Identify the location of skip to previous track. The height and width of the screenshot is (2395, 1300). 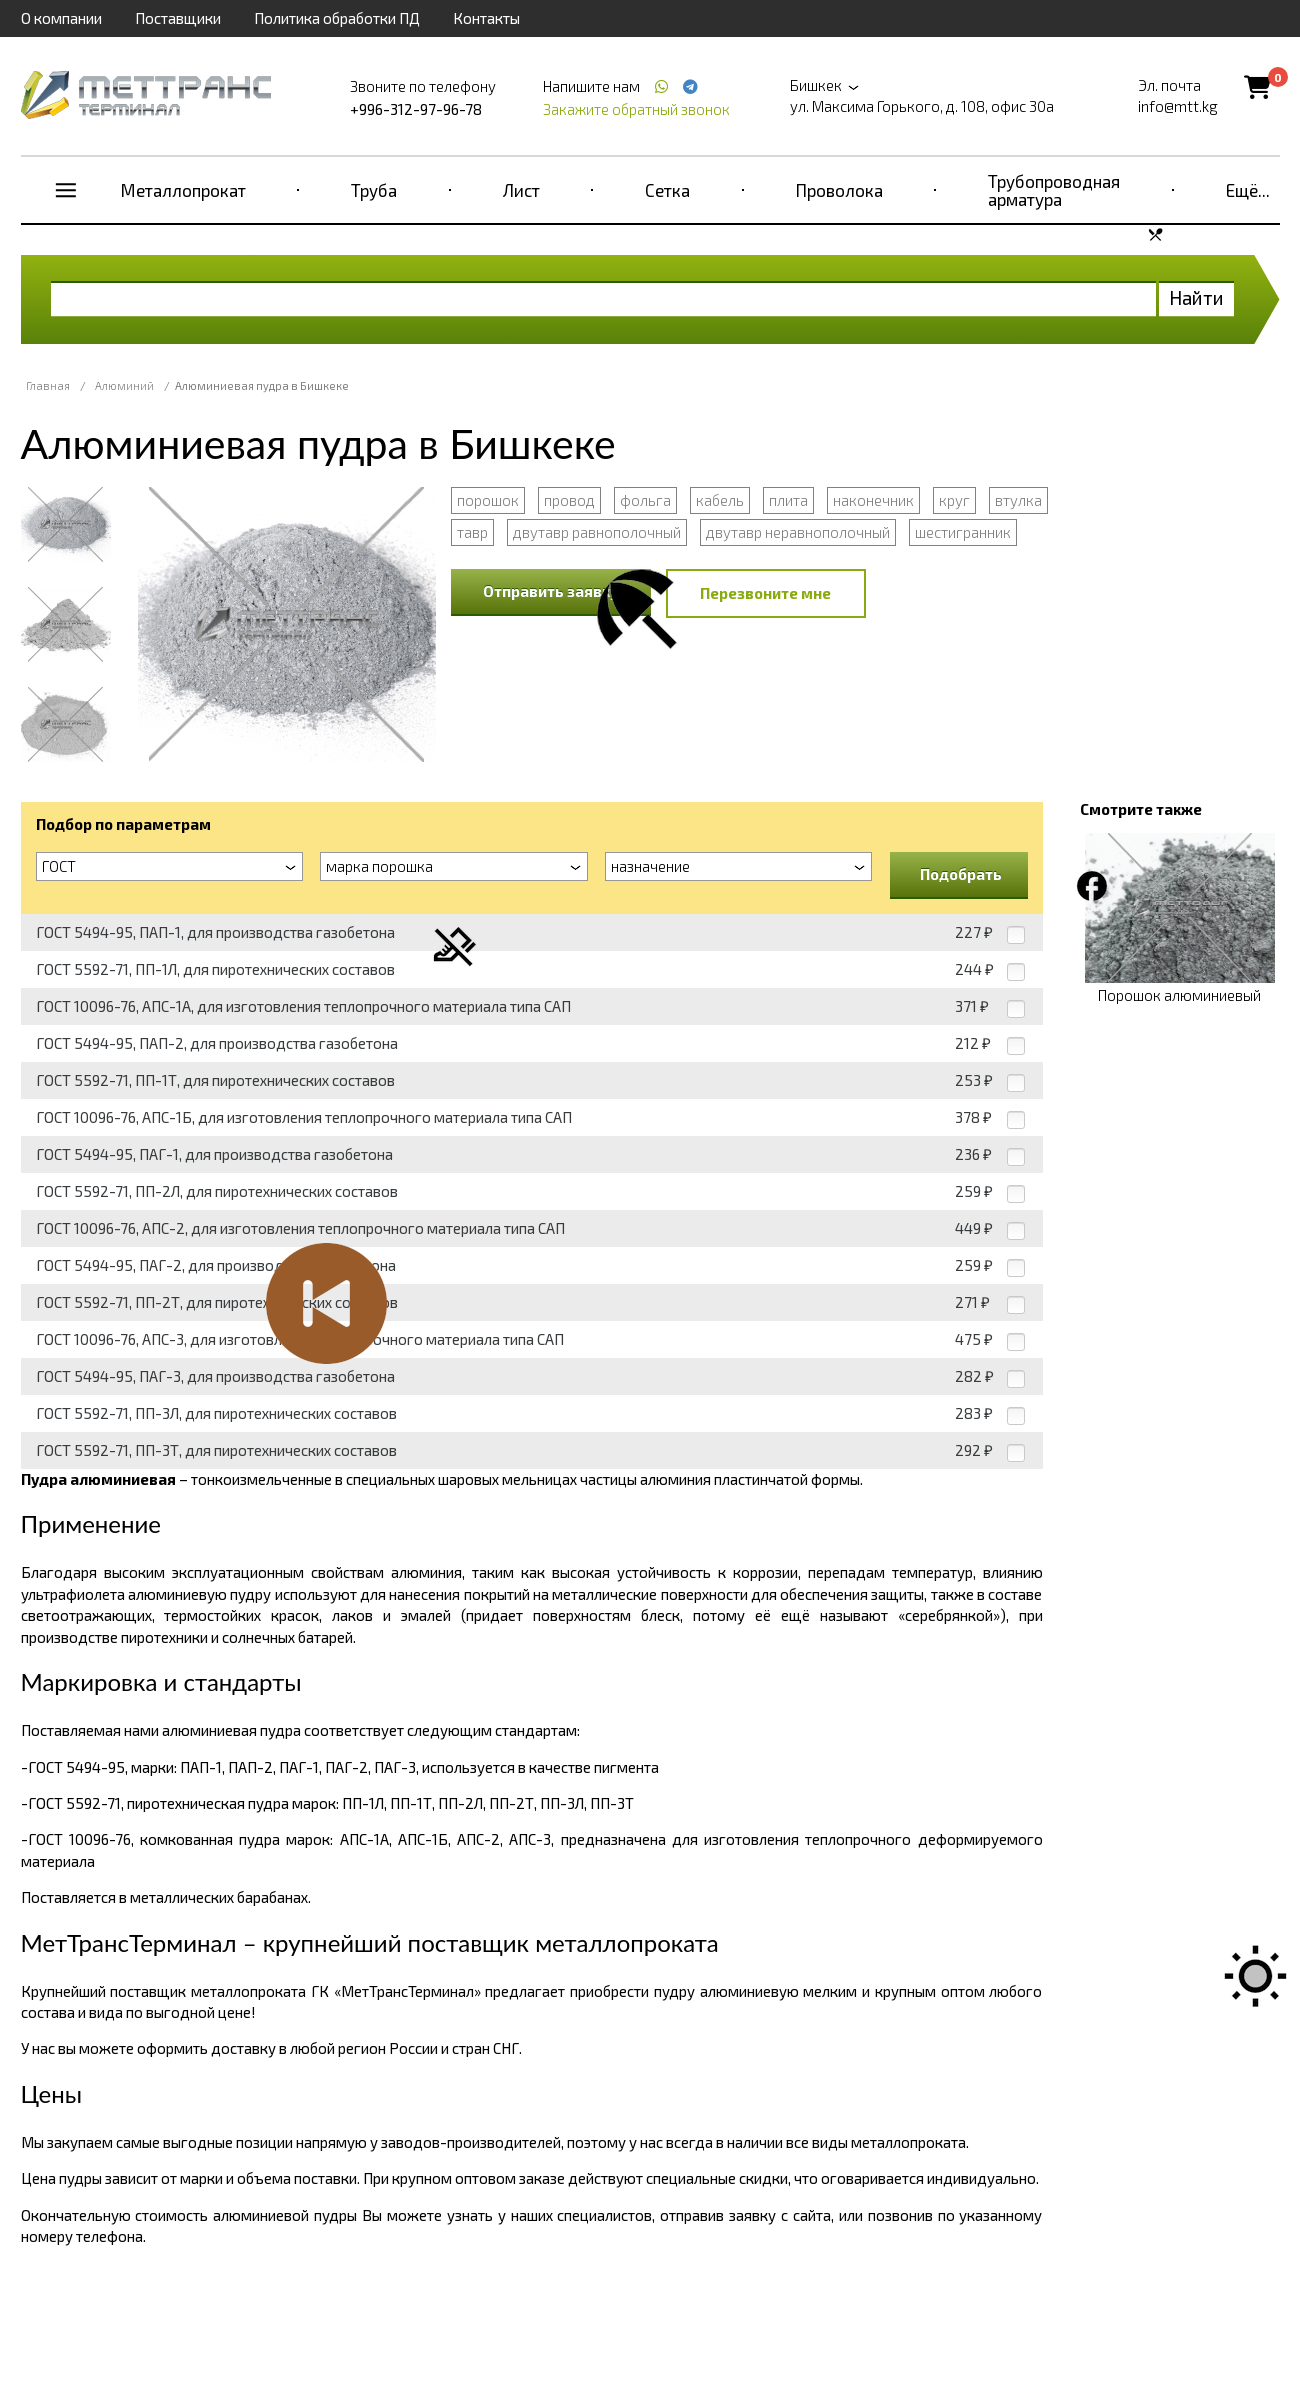
(326, 1303).